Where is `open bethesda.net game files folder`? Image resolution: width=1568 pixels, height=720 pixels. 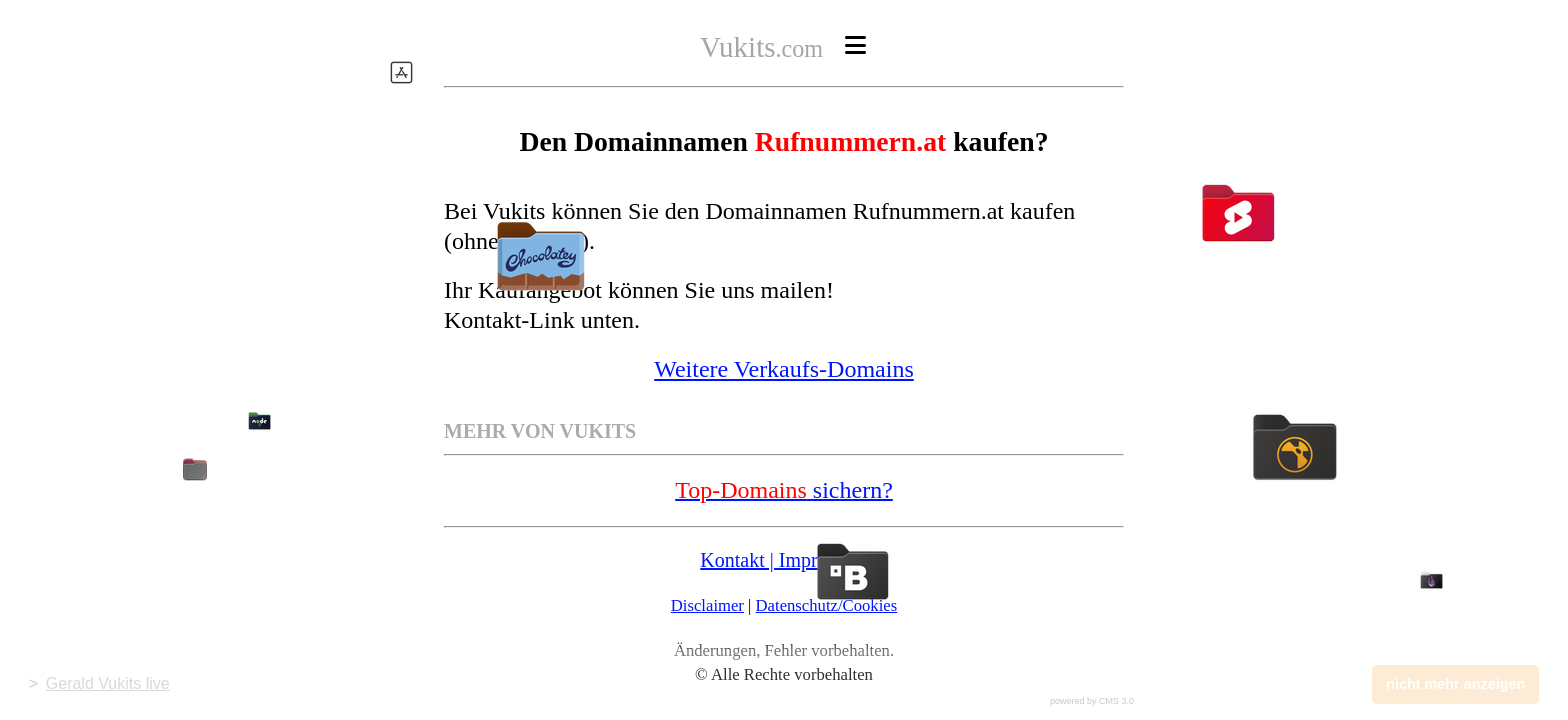
open bethesda.net game files folder is located at coordinates (852, 573).